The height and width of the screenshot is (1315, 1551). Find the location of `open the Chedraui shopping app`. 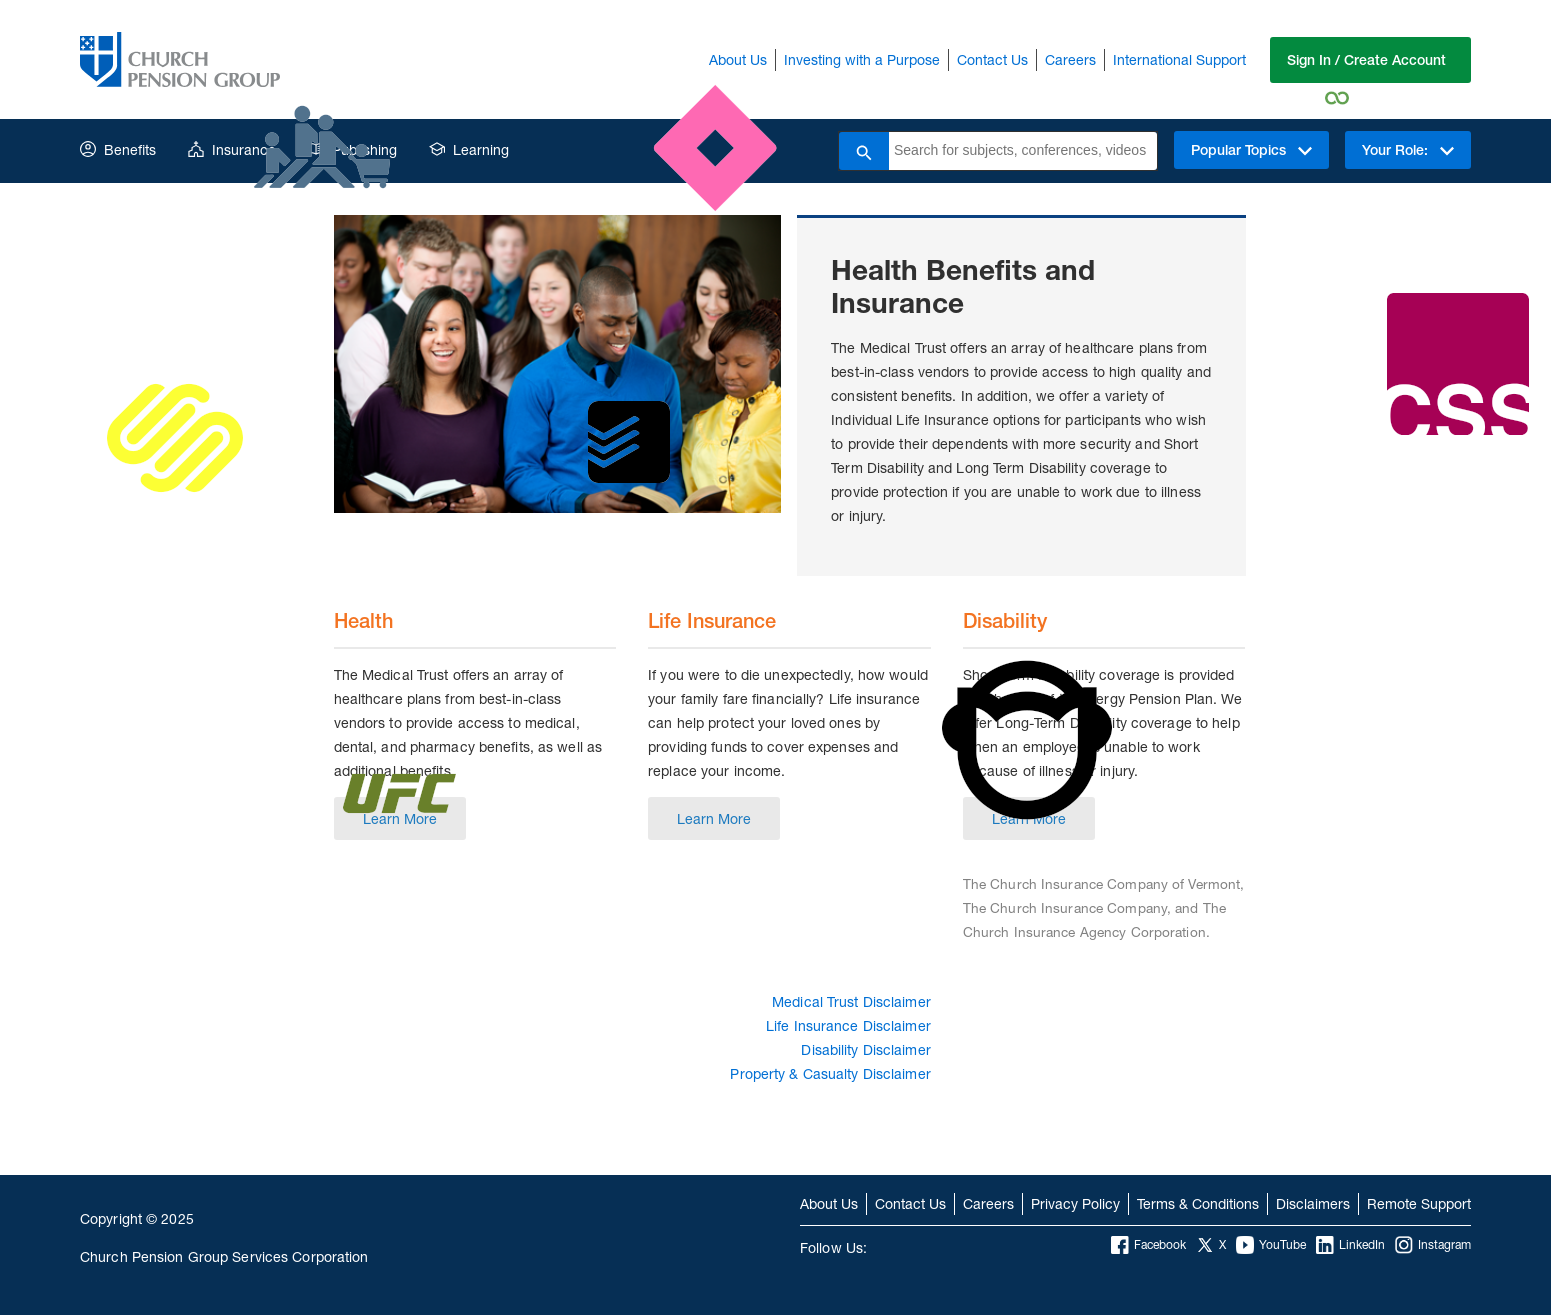

open the Chedraui shopping app is located at coordinates (322, 147).